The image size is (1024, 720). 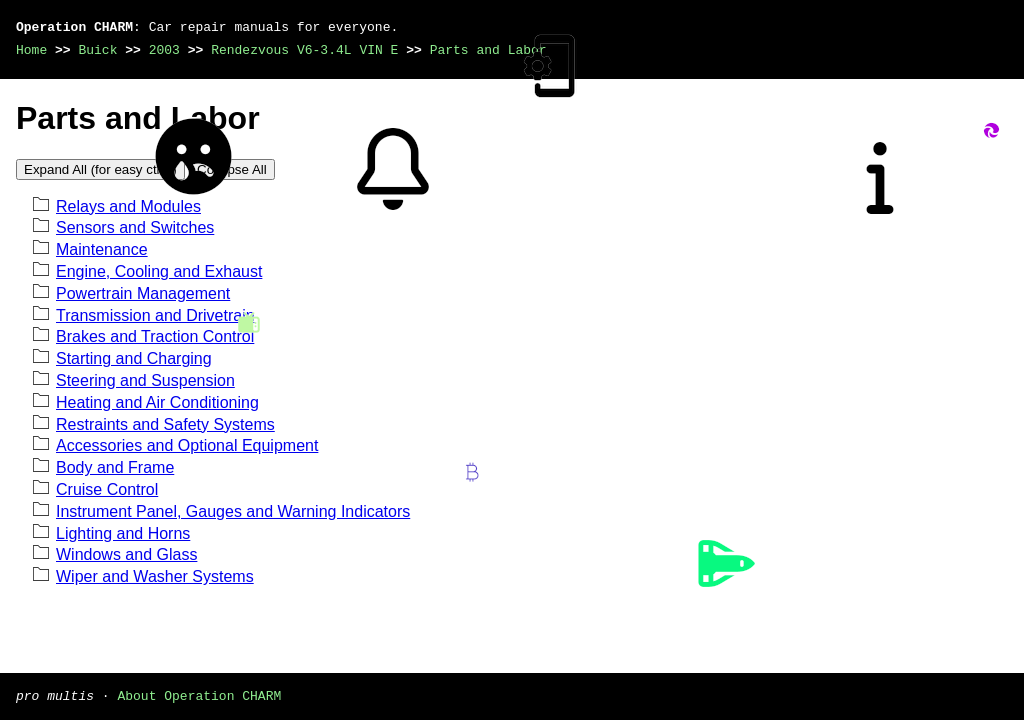 What do you see at coordinates (393, 169) in the screenshot?
I see `view notifications` at bounding box center [393, 169].